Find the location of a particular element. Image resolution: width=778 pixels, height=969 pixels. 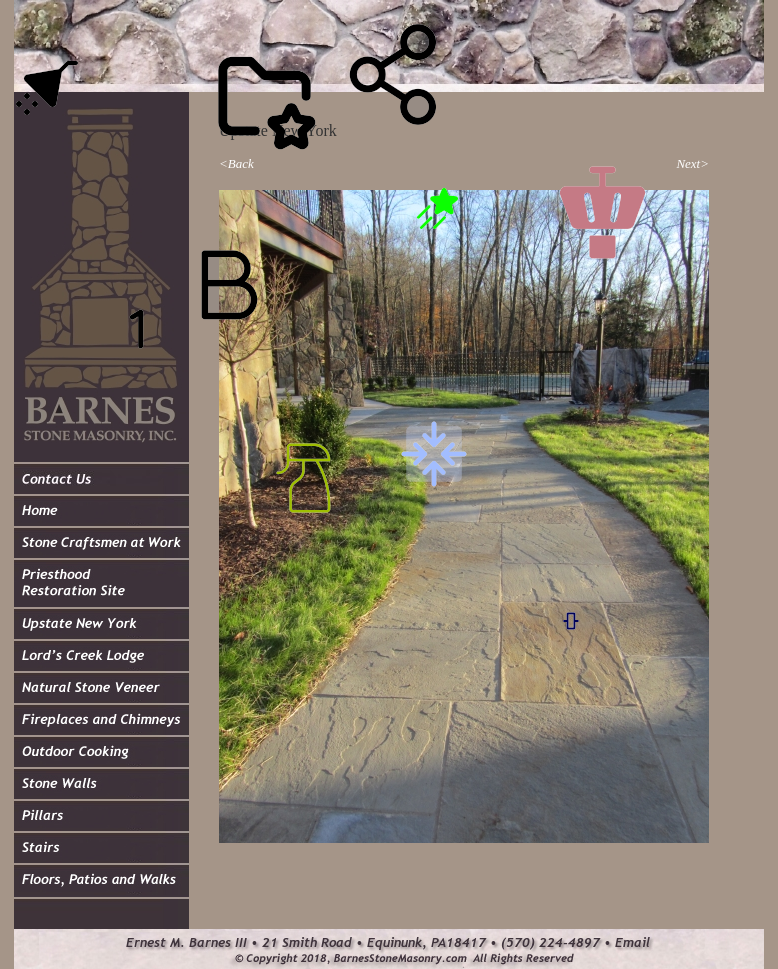

access your favorite or starred folder is located at coordinates (264, 98).